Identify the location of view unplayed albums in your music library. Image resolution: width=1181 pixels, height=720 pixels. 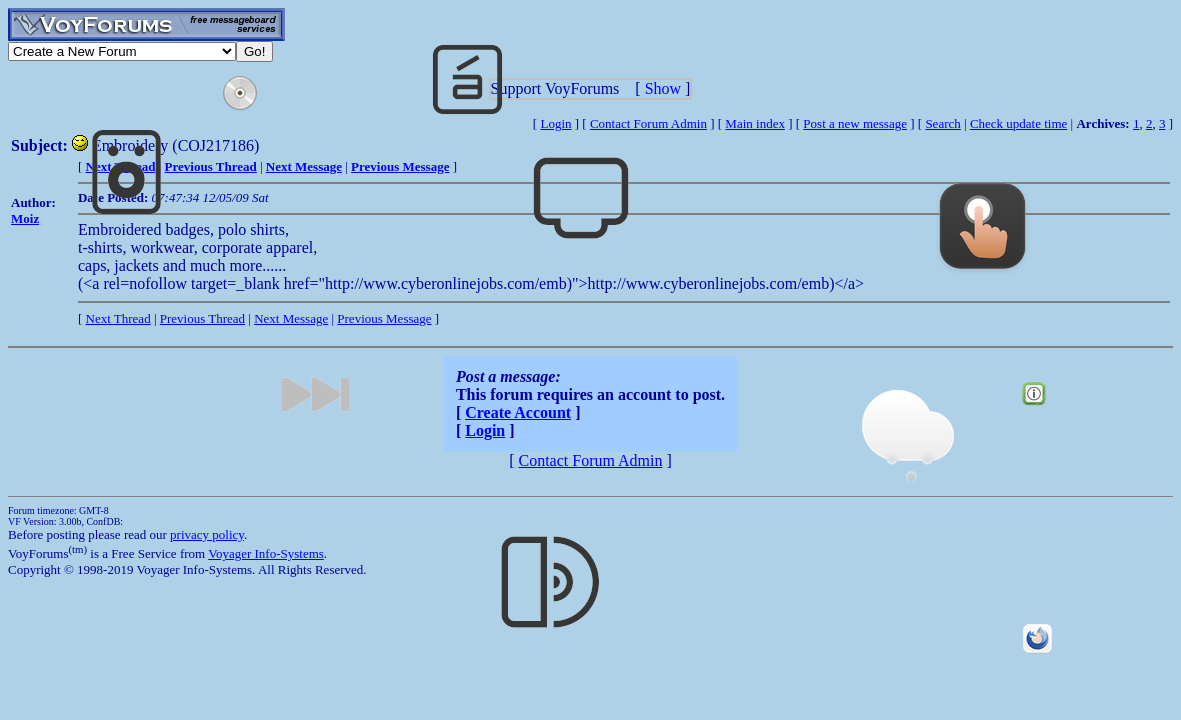
(547, 582).